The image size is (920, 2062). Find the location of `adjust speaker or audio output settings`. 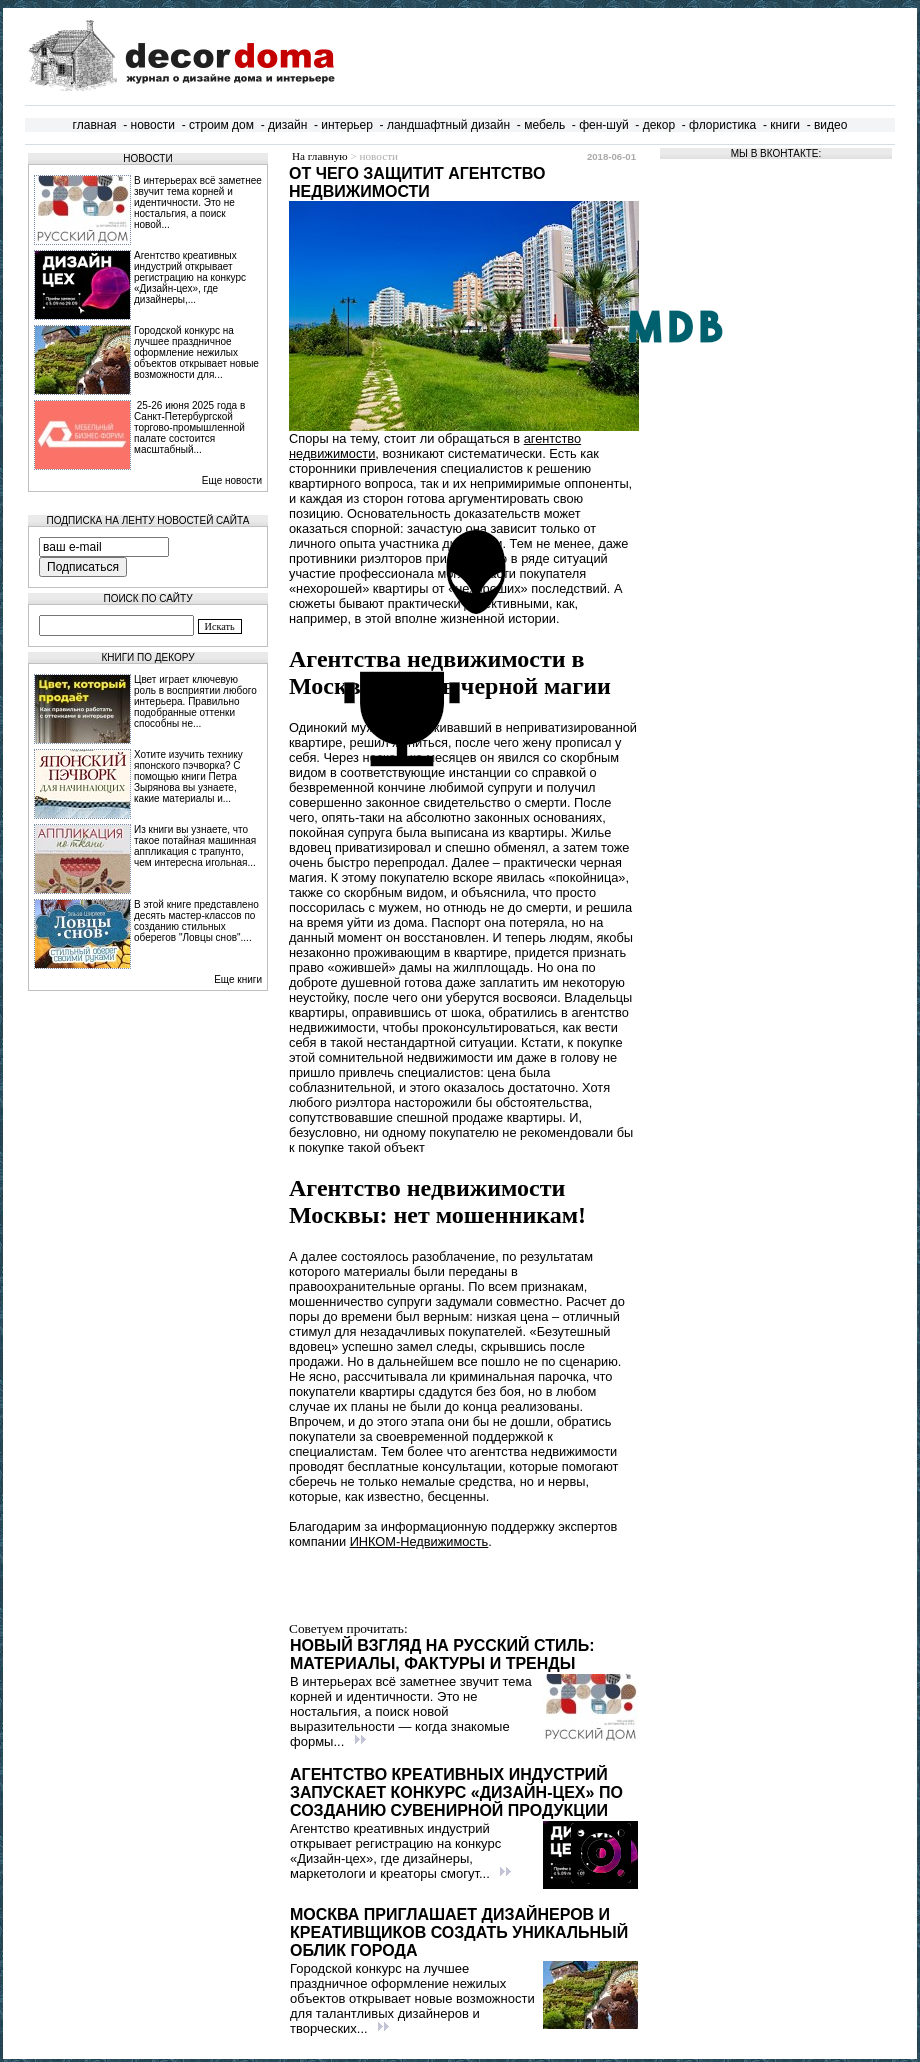

adjust speaker or audio output settings is located at coordinates (601, 1853).